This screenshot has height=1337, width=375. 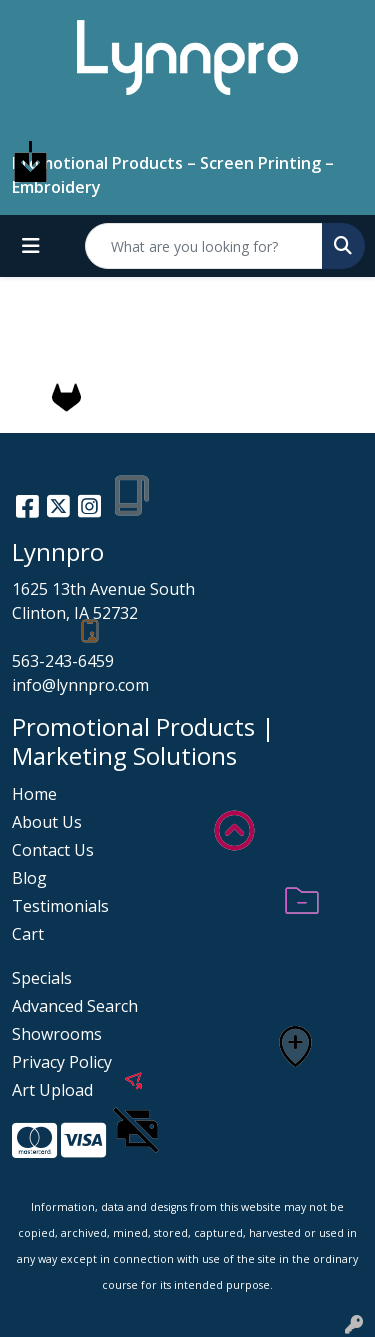 What do you see at coordinates (302, 900) in the screenshot?
I see `remove a folder` at bounding box center [302, 900].